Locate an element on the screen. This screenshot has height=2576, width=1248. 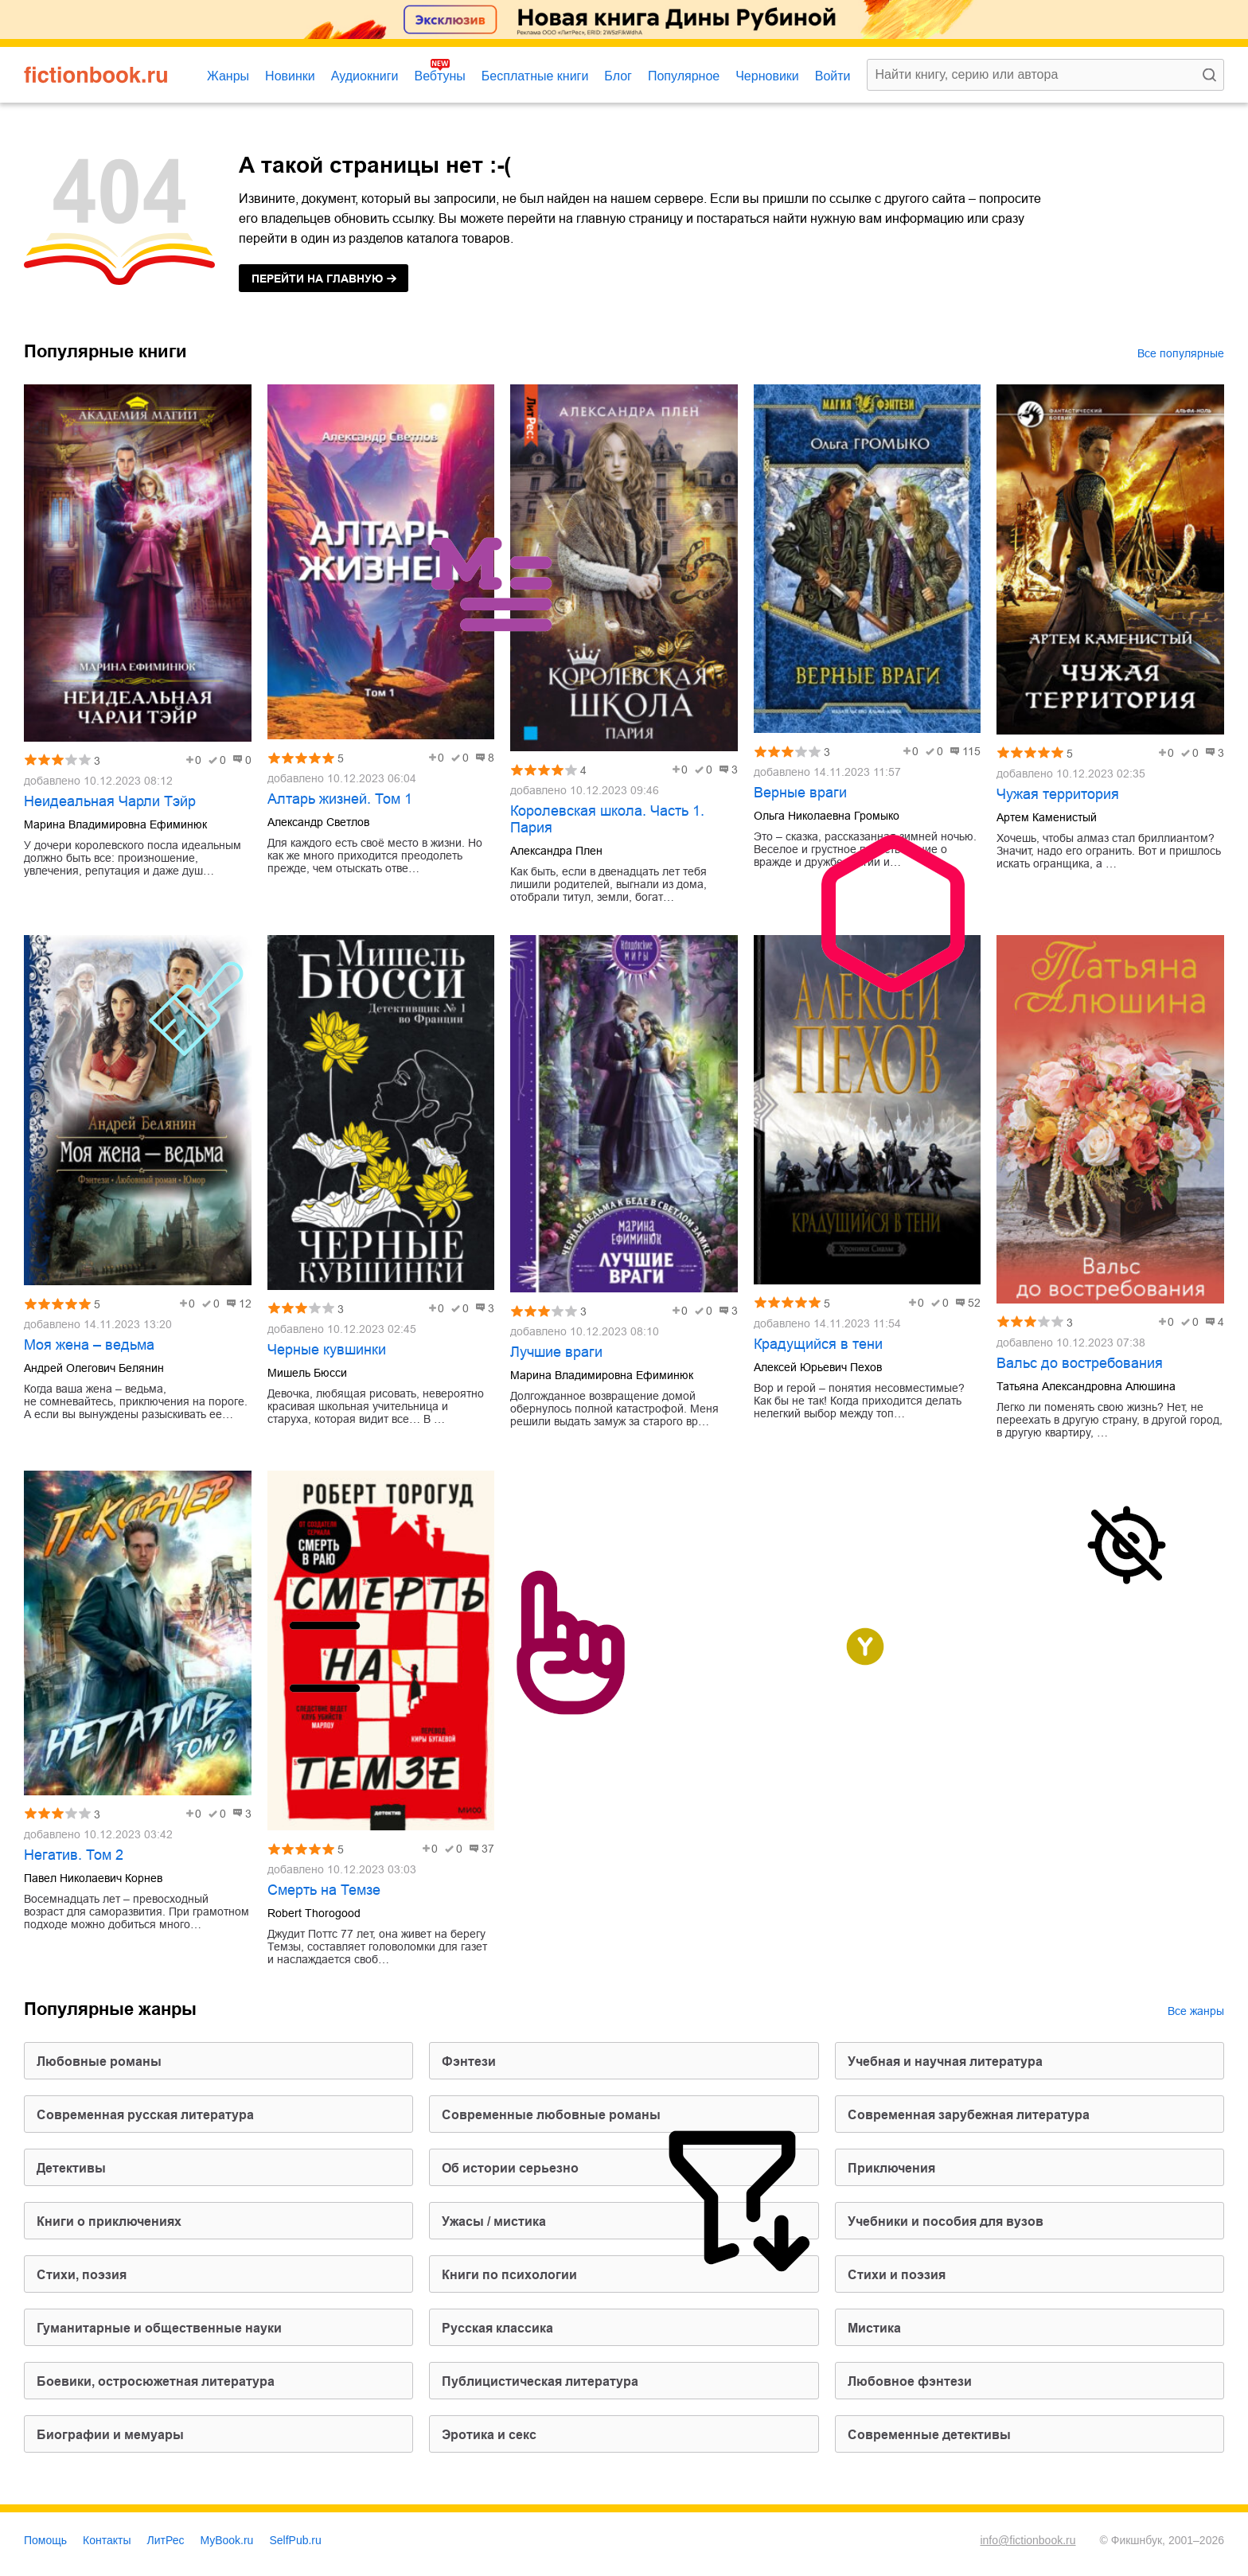
tap to select or indicate something is located at coordinates (571, 1643).